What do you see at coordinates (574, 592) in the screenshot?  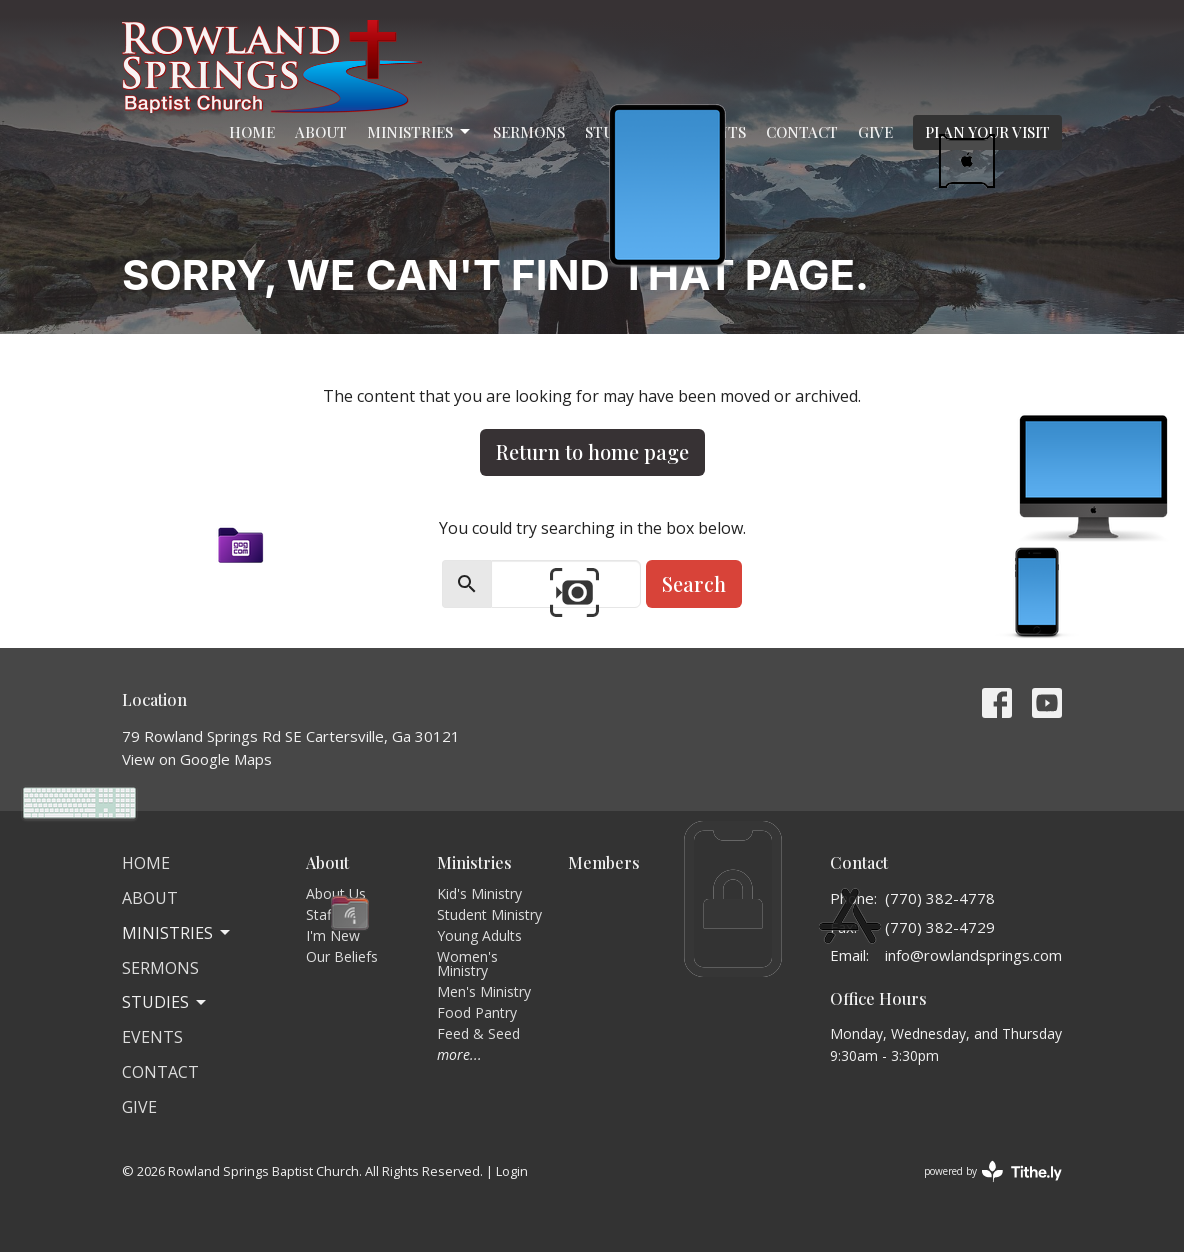 I see `start screen recording with Kooha` at bounding box center [574, 592].